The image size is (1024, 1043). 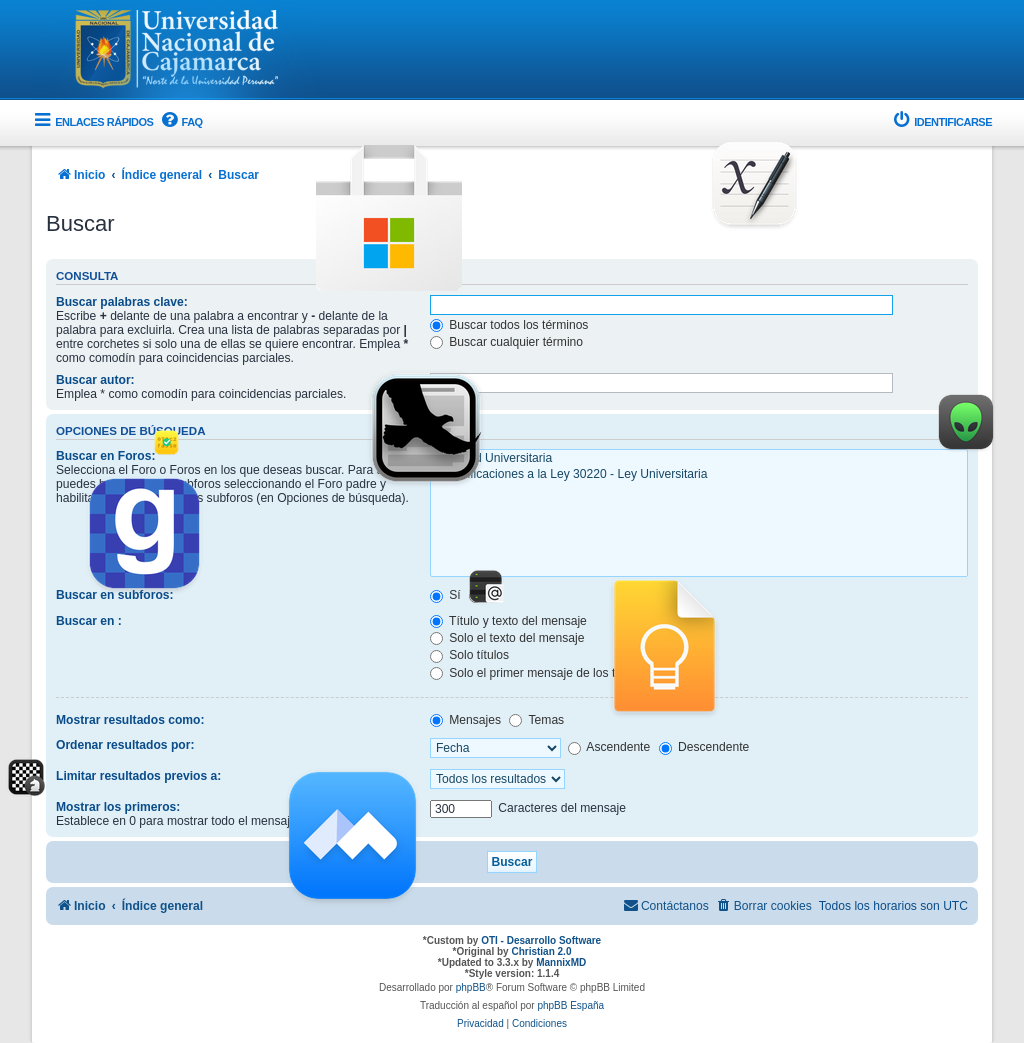 What do you see at coordinates (426, 428) in the screenshot?
I see `open Setzer LaTeX editor application` at bounding box center [426, 428].